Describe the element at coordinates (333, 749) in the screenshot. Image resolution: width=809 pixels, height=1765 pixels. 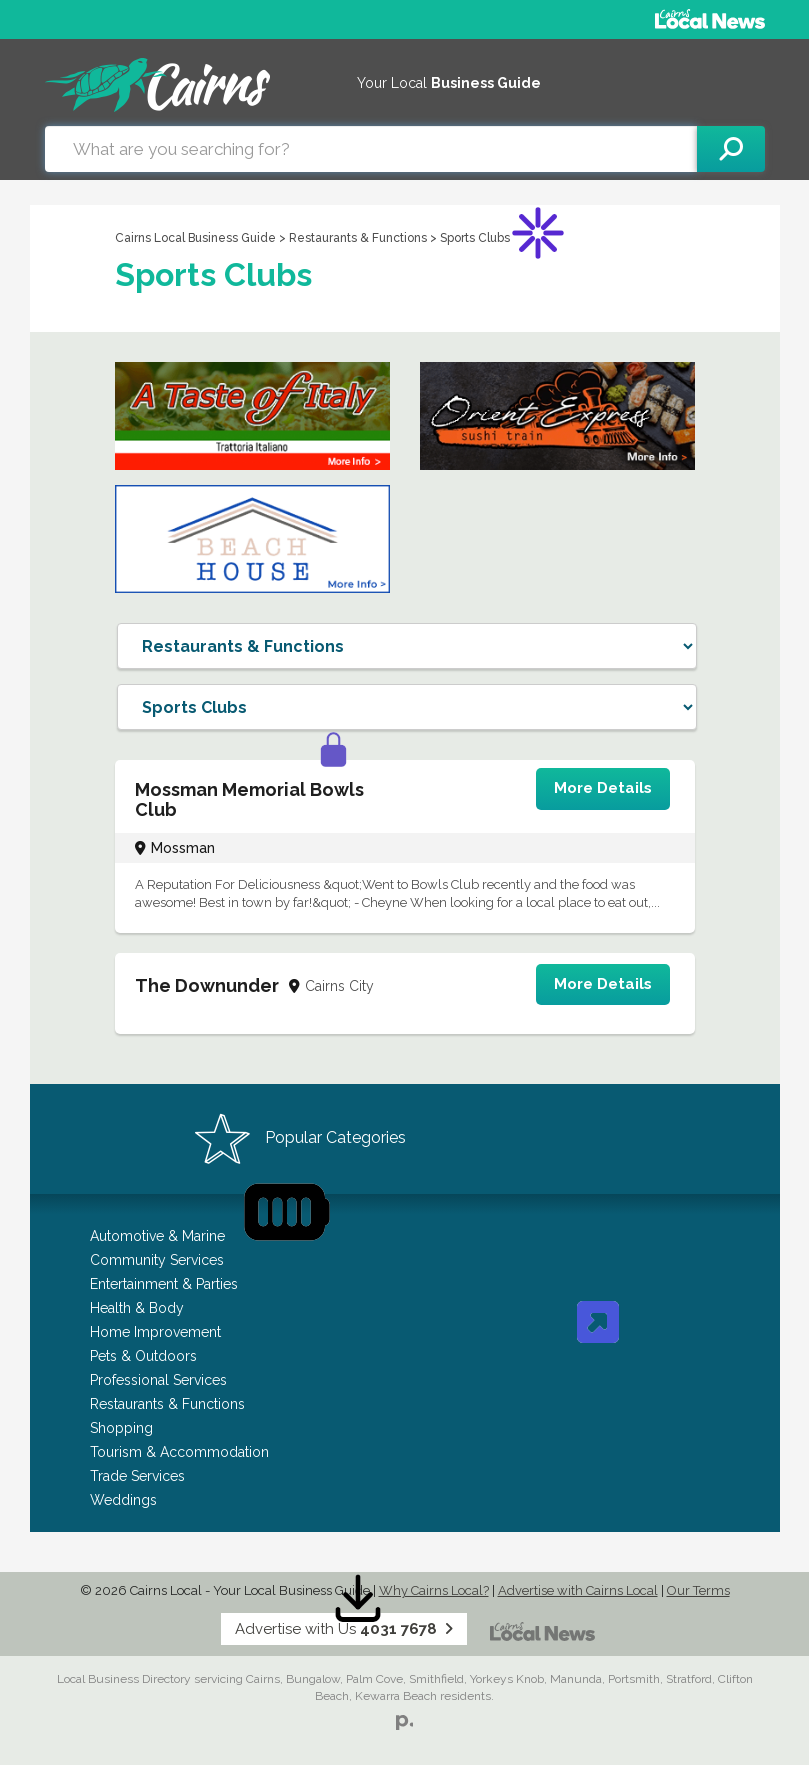
I see `indicates a locked or secured item` at that location.